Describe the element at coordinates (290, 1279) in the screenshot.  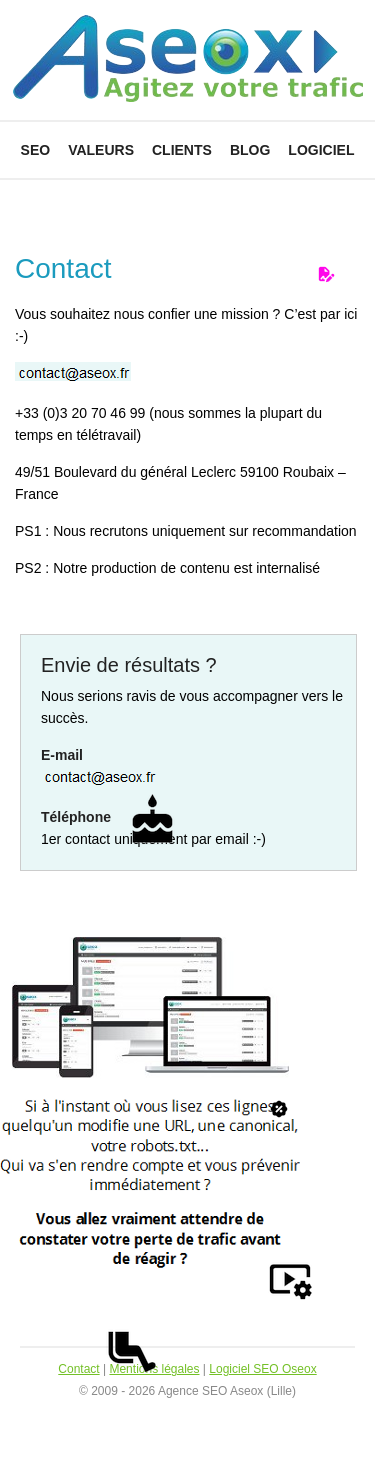
I see `adjust video playback settings` at that location.